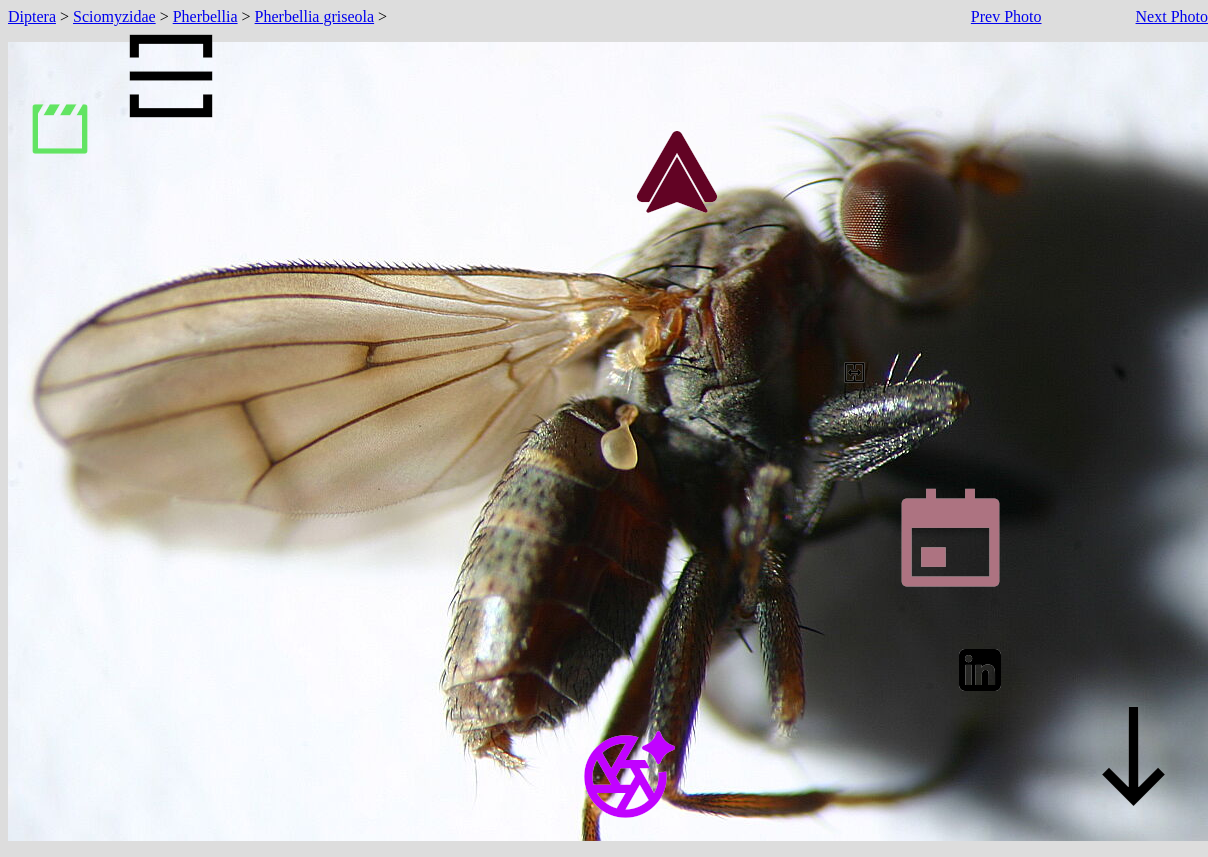 The height and width of the screenshot is (857, 1208). Describe the element at coordinates (171, 76) in the screenshot. I see `scan a QR code` at that location.